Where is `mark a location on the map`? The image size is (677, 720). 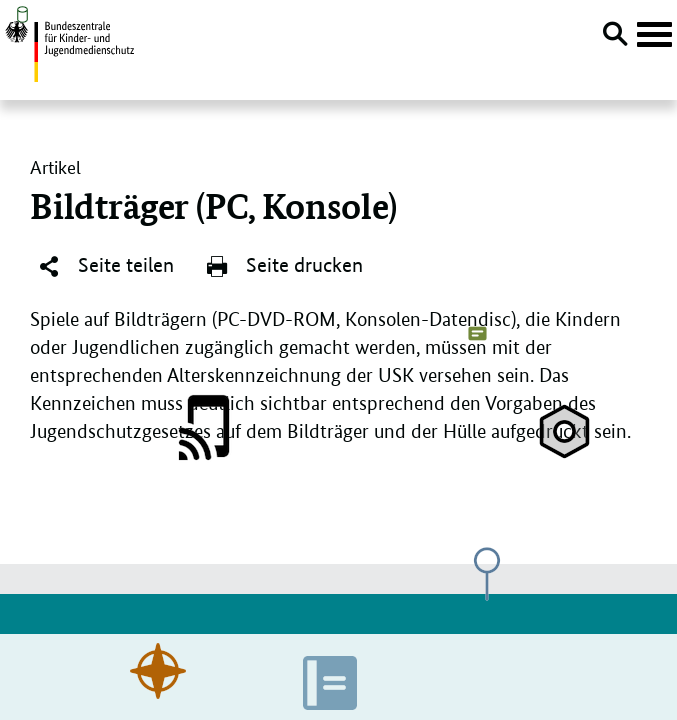 mark a location on the map is located at coordinates (487, 574).